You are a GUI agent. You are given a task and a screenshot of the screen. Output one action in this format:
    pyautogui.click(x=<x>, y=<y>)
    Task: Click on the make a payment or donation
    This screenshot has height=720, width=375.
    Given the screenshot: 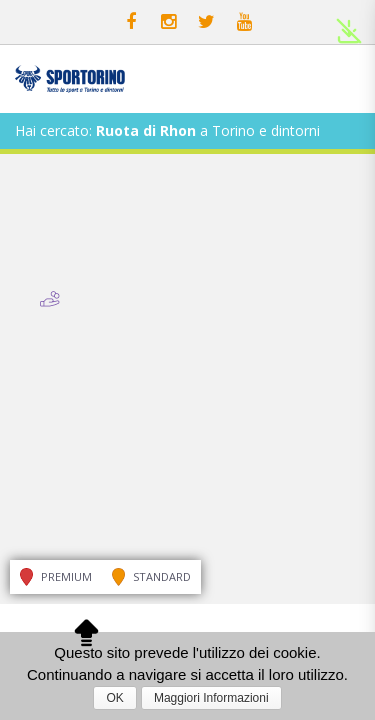 What is the action you would take?
    pyautogui.click(x=50, y=299)
    